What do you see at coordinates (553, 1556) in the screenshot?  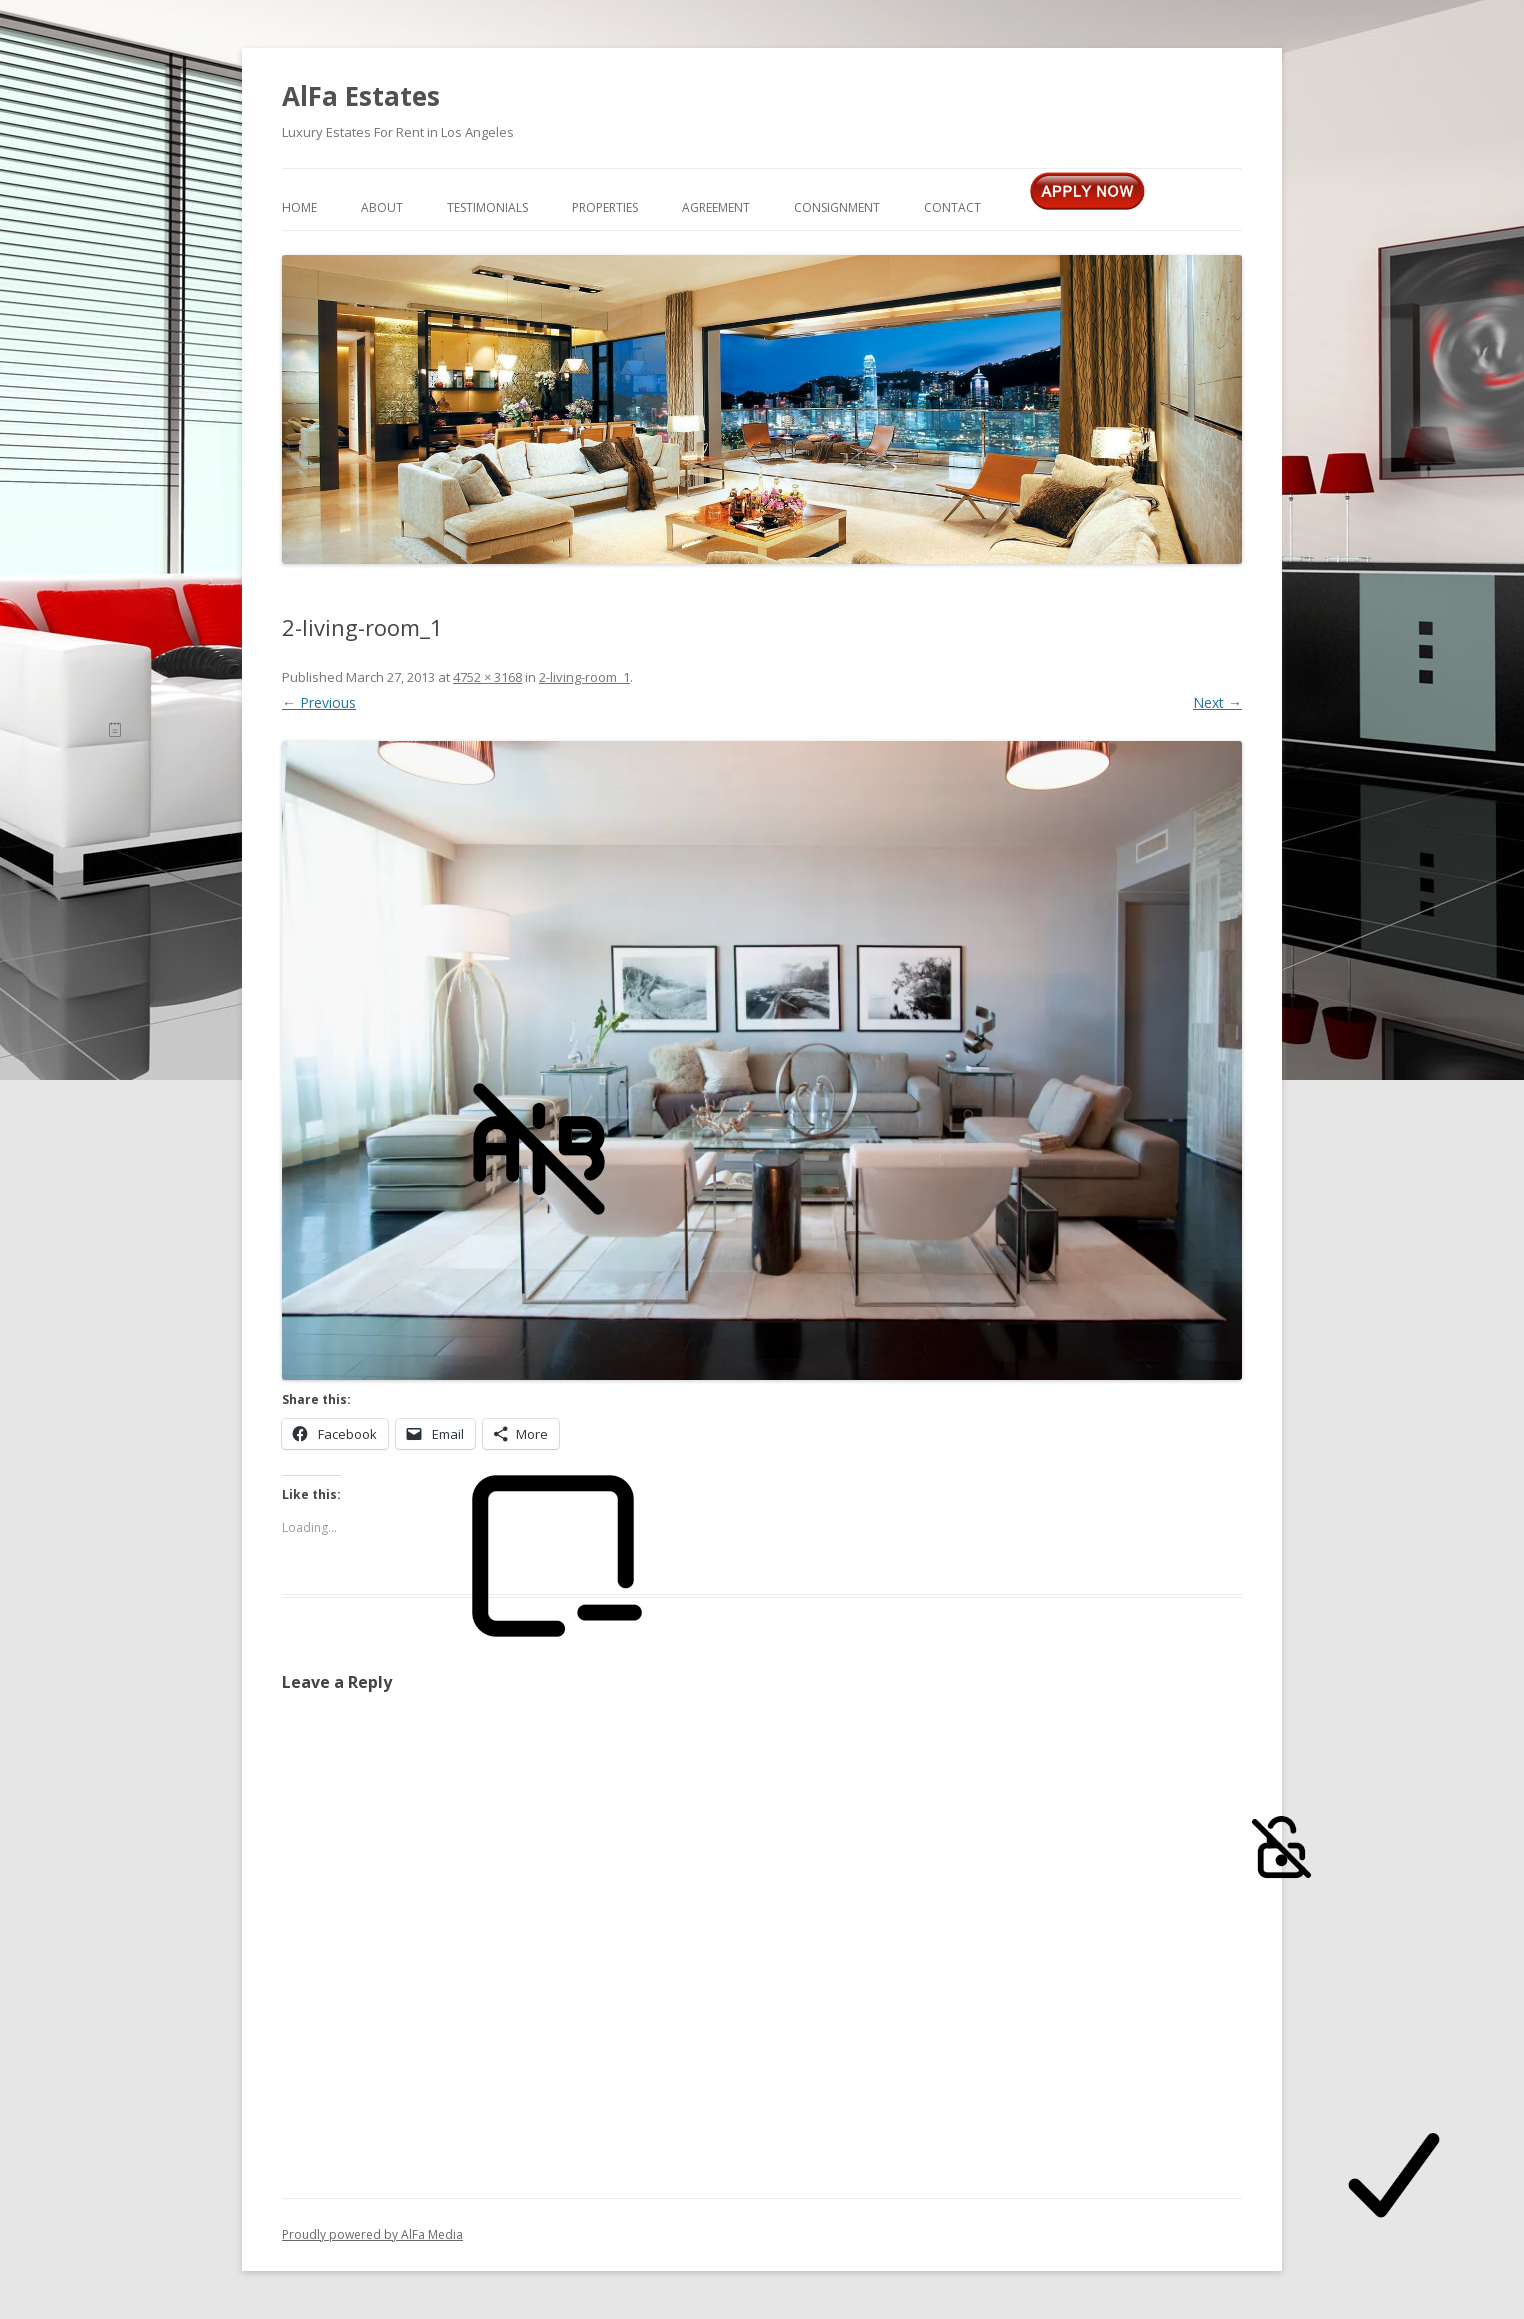 I see `remove an item from a list` at bounding box center [553, 1556].